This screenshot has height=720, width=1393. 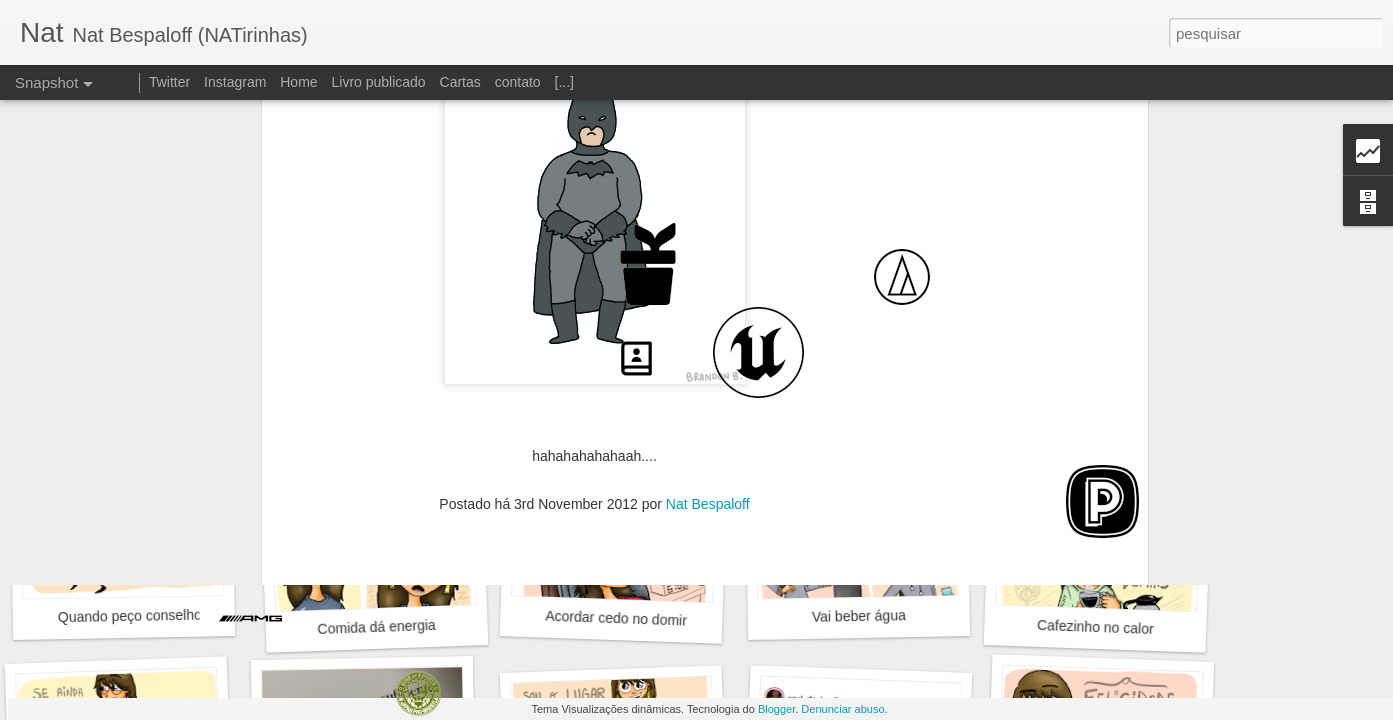 What do you see at coordinates (902, 277) in the screenshot?
I see `audio-technica brand logo` at bounding box center [902, 277].